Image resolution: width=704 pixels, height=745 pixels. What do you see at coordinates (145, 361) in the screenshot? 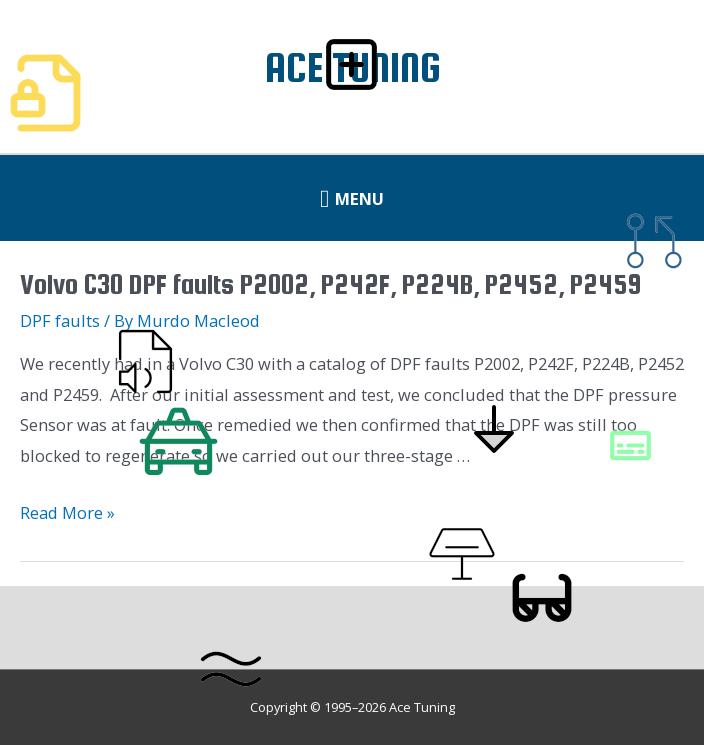
I see `open an audio file` at bounding box center [145, 361].